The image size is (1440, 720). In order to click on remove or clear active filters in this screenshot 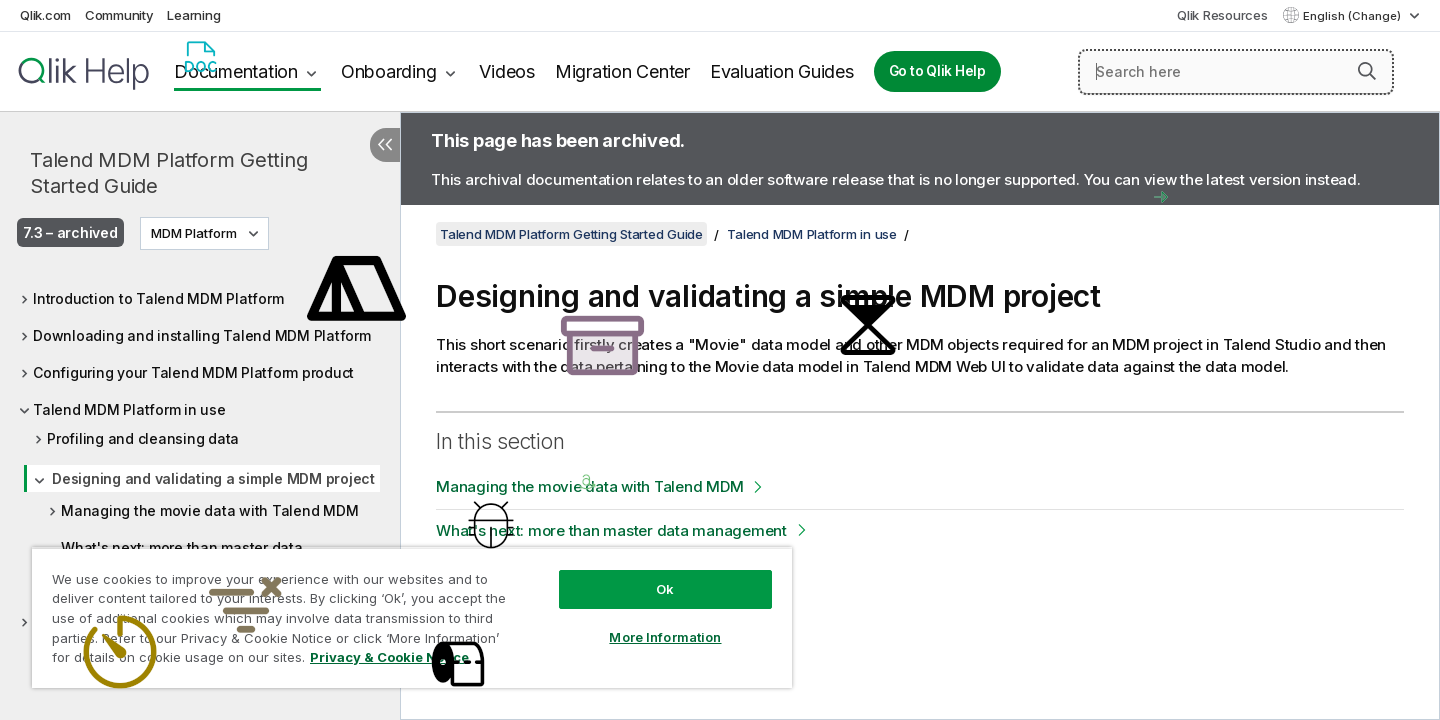, I will do `click(246, 612)`.